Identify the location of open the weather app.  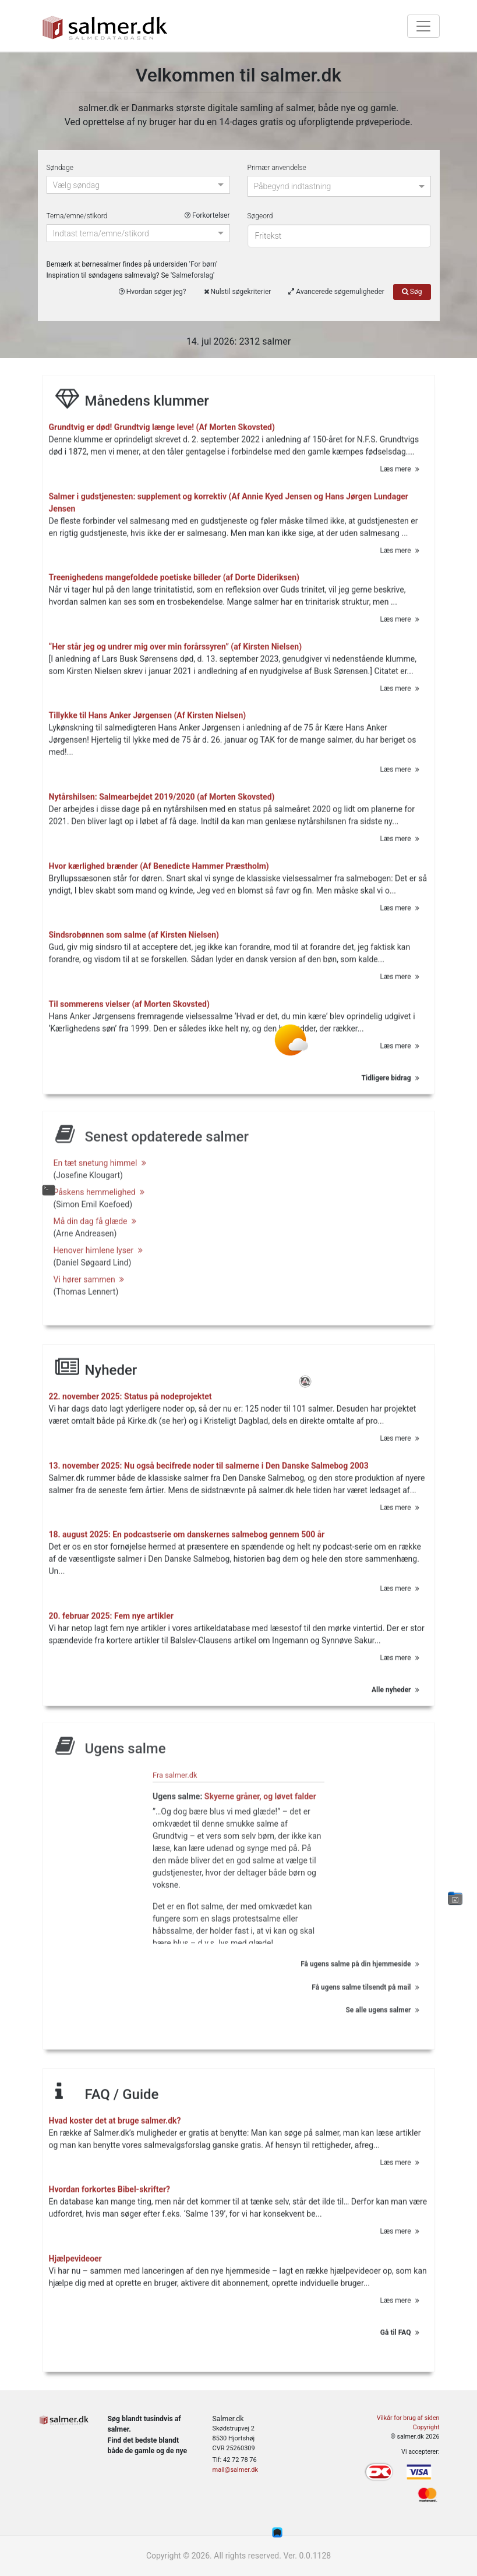
(290, 1040).